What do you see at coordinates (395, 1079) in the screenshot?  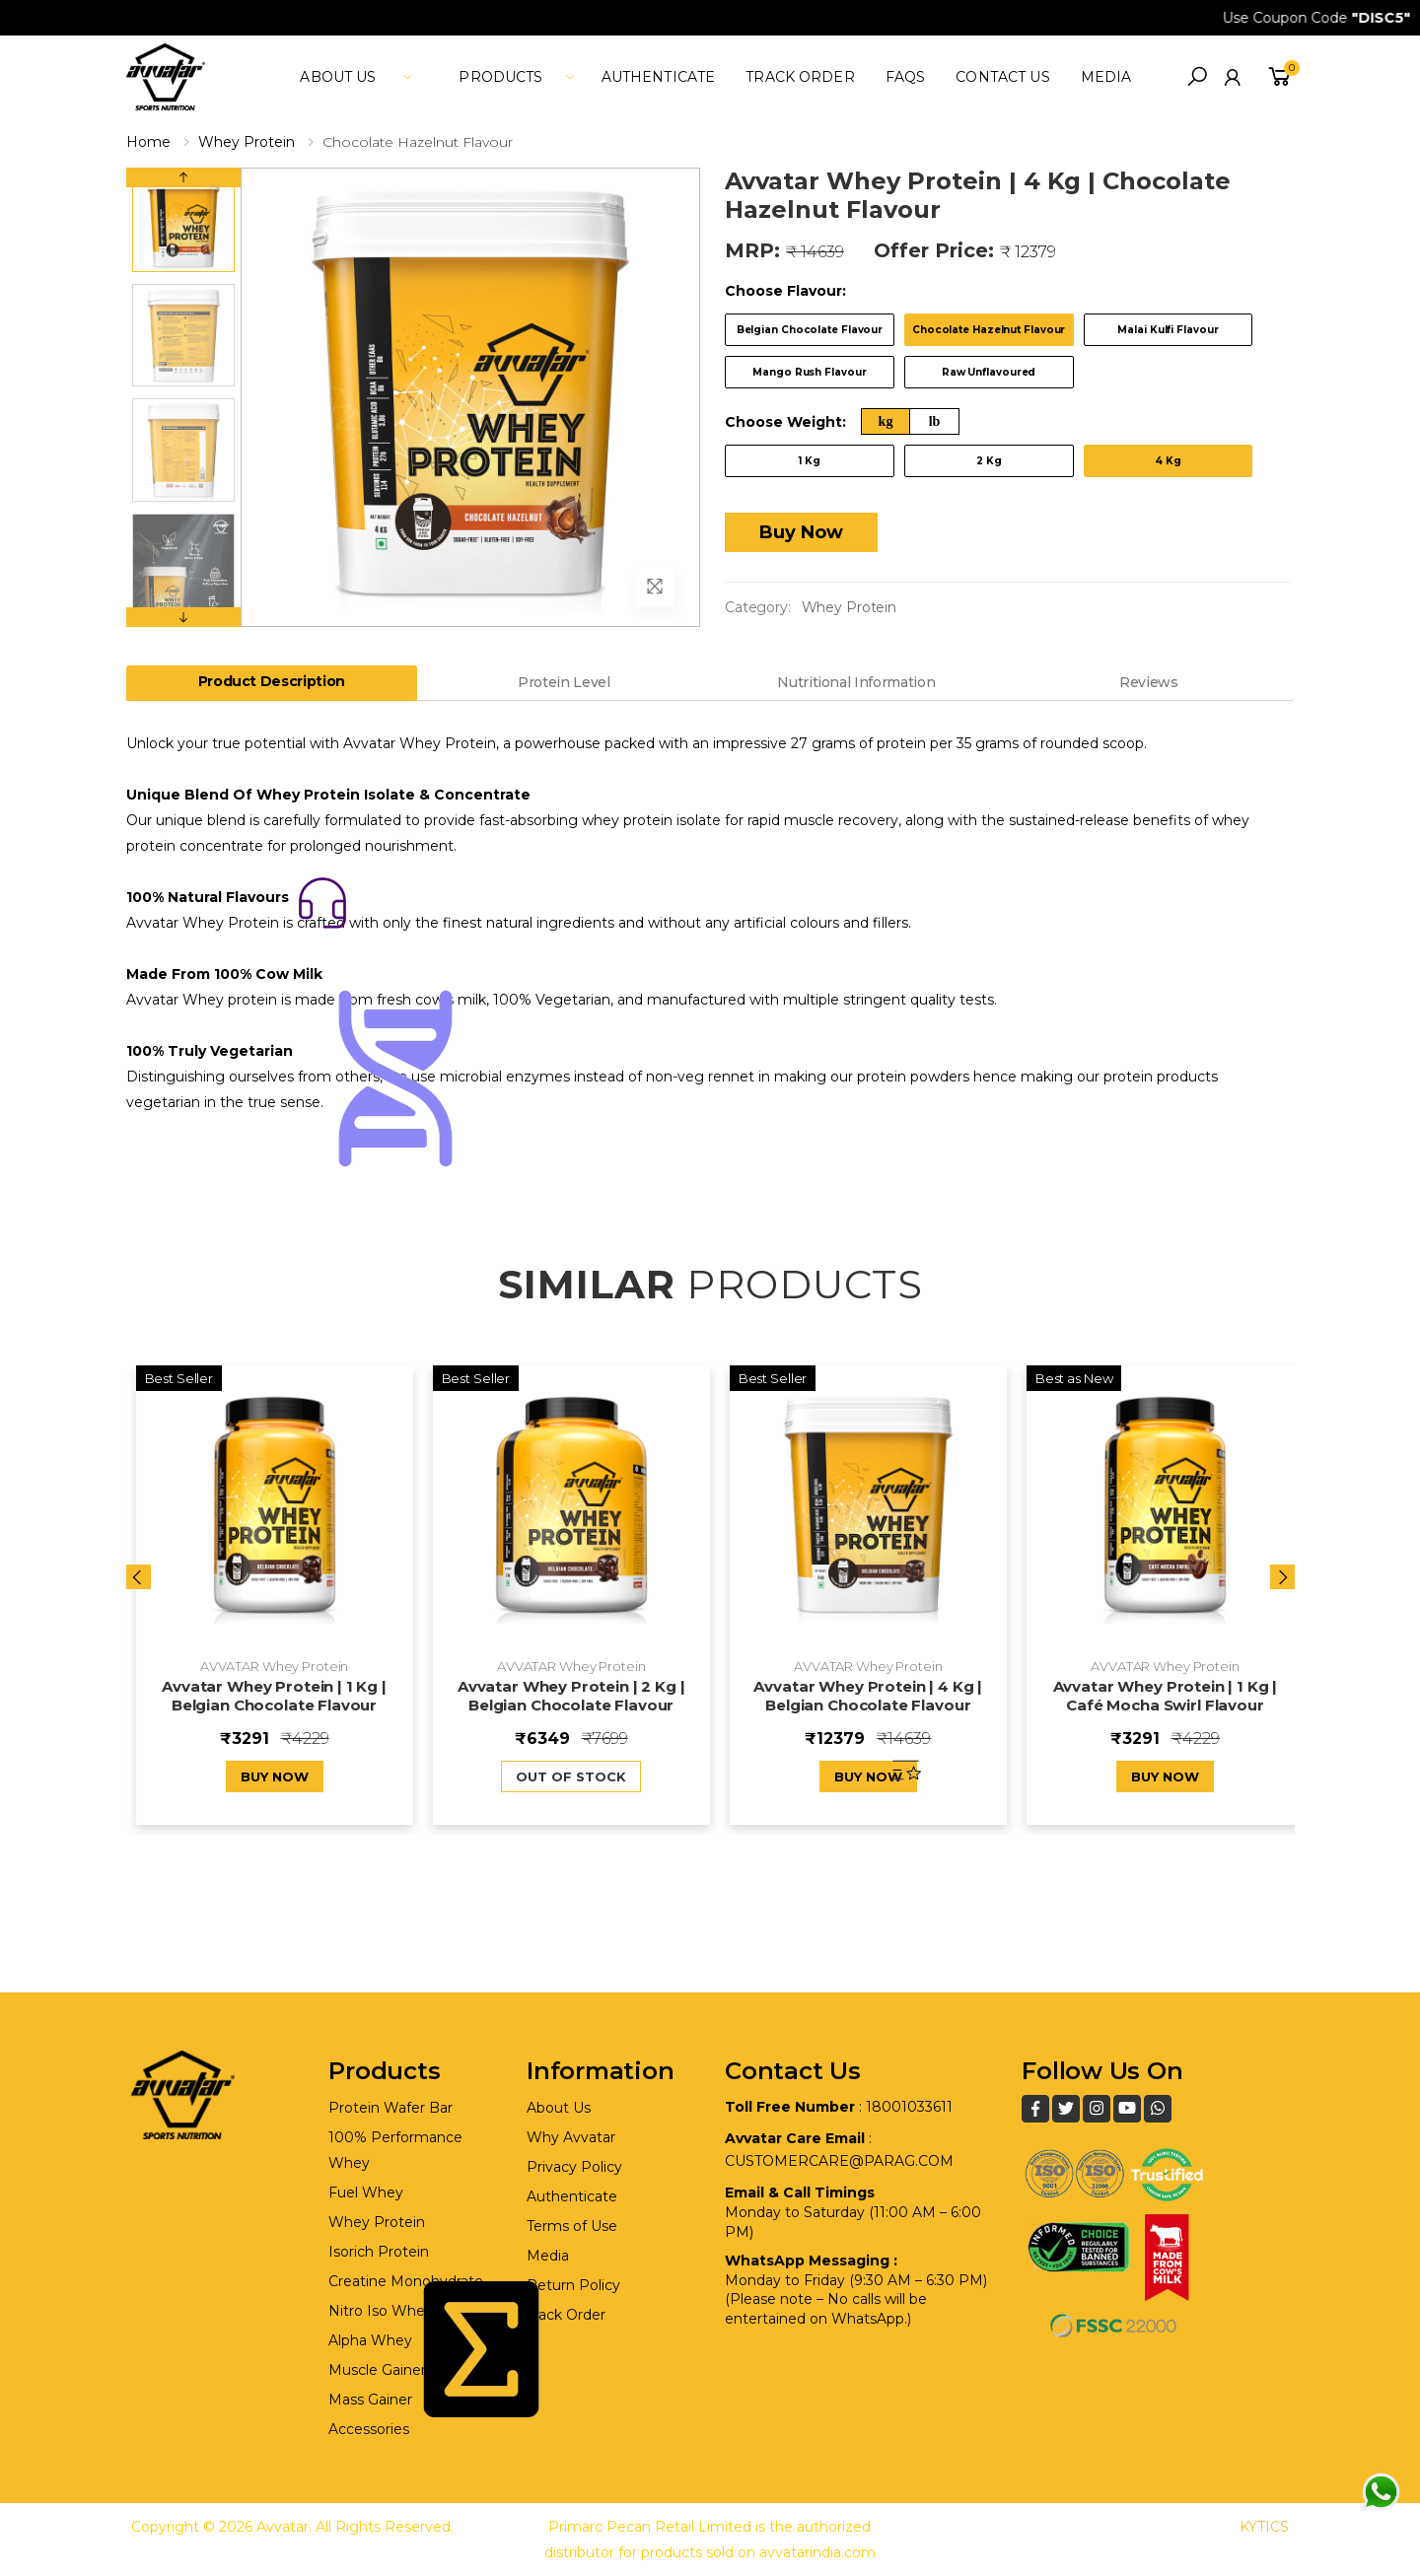 I see `access genetic or biological information` at bounding box center [395, 1079].